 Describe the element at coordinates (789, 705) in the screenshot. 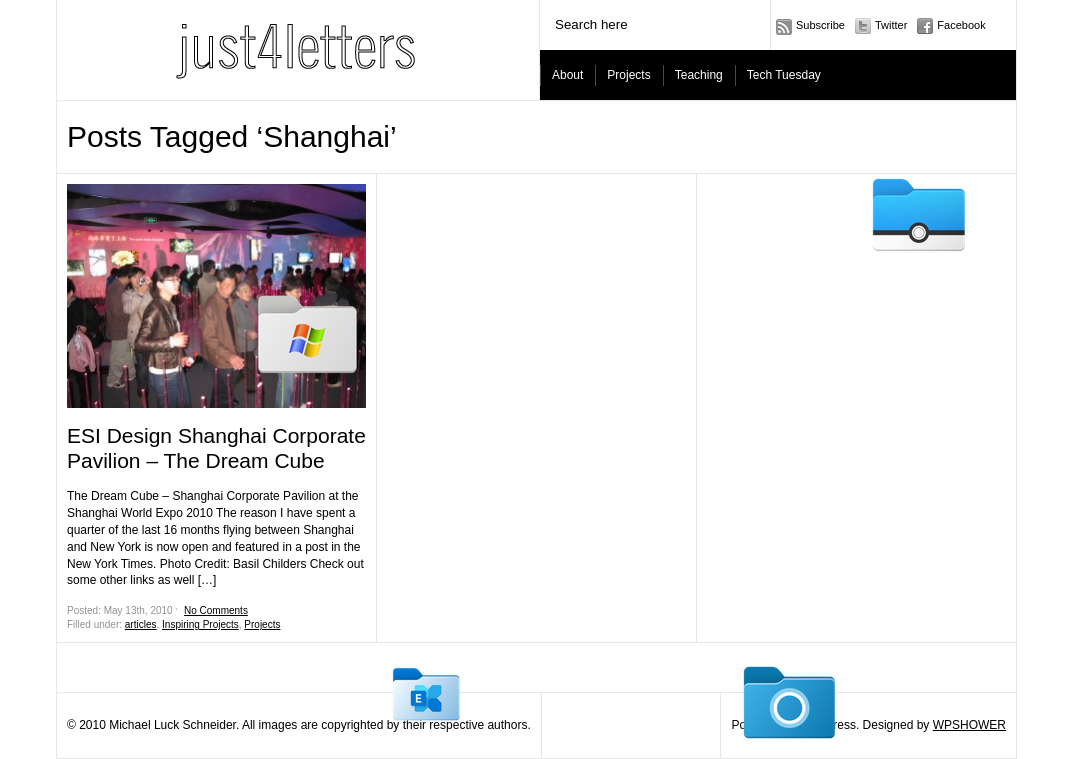

I see `open cortana-related files folder` at that location.